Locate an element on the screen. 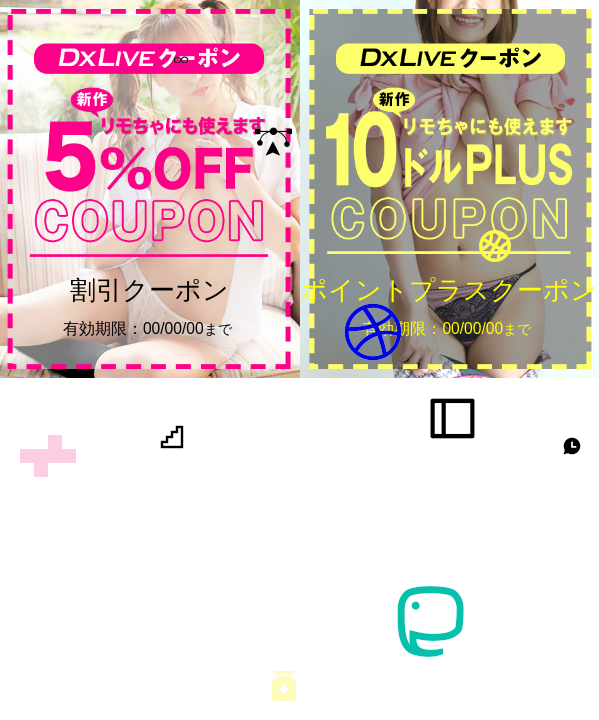 This screenshot has height=720, width=599. open mastodon app is located at coordinates (429, 621).